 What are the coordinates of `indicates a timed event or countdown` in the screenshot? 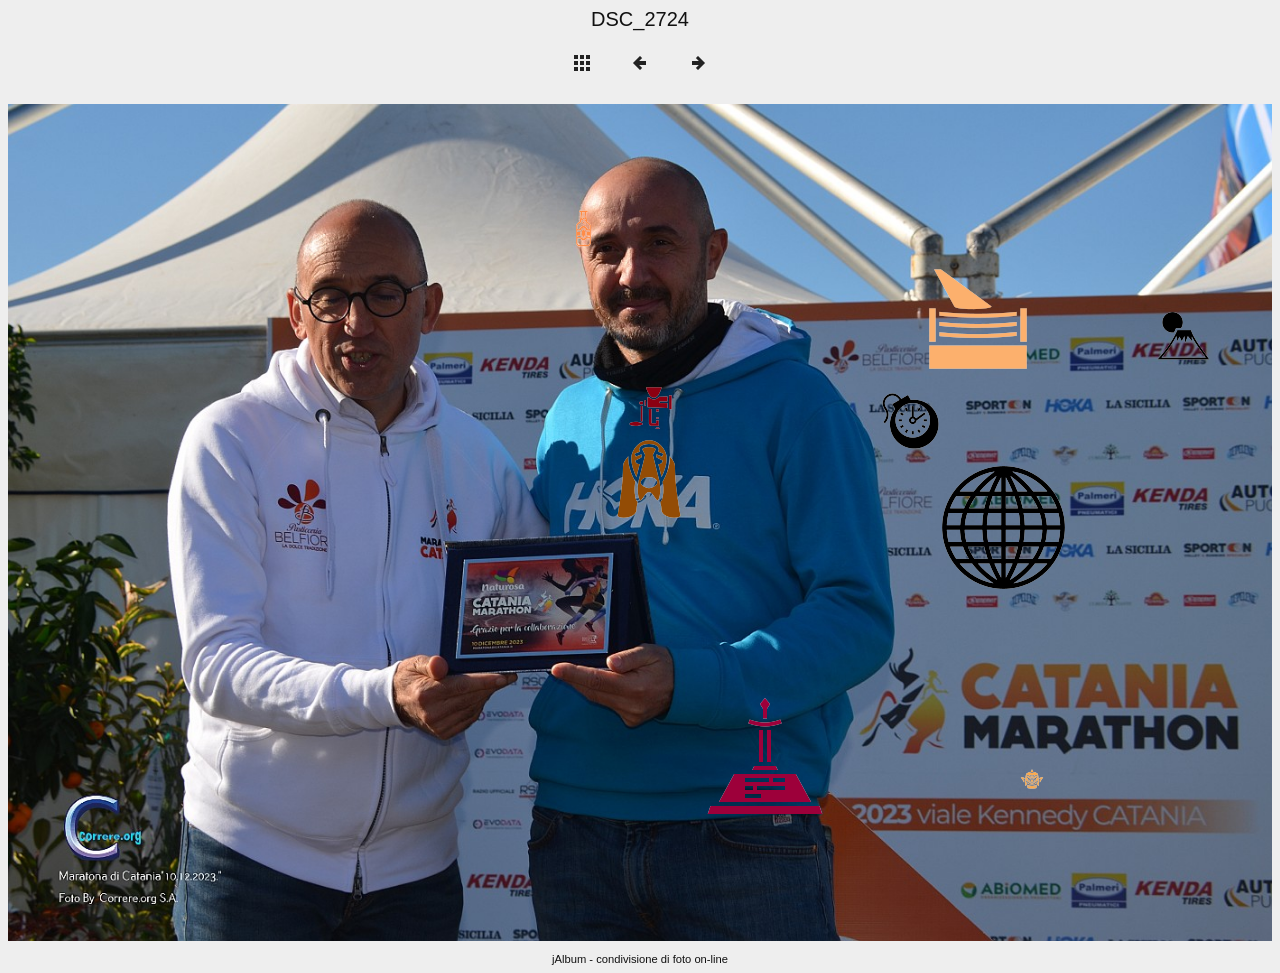 It's located at (910, 420).